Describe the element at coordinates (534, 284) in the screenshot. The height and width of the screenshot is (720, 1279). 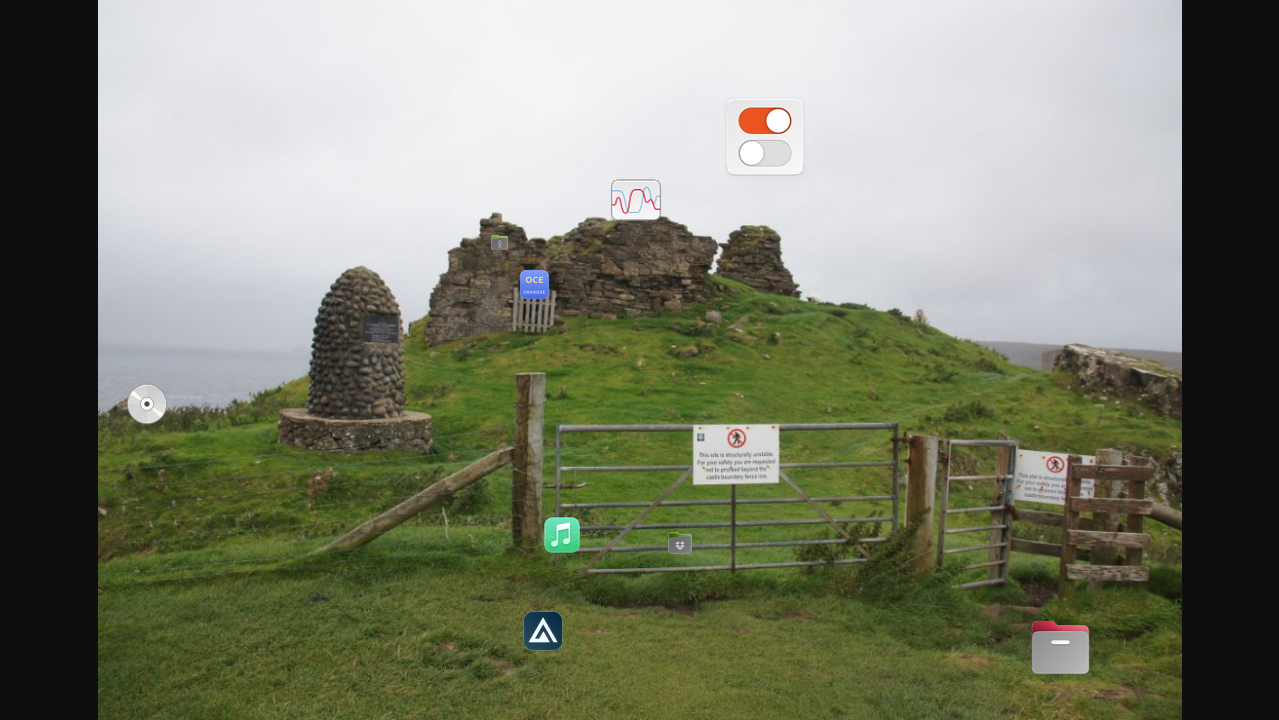
I see `open OCE DRAWEXE application` at that location.